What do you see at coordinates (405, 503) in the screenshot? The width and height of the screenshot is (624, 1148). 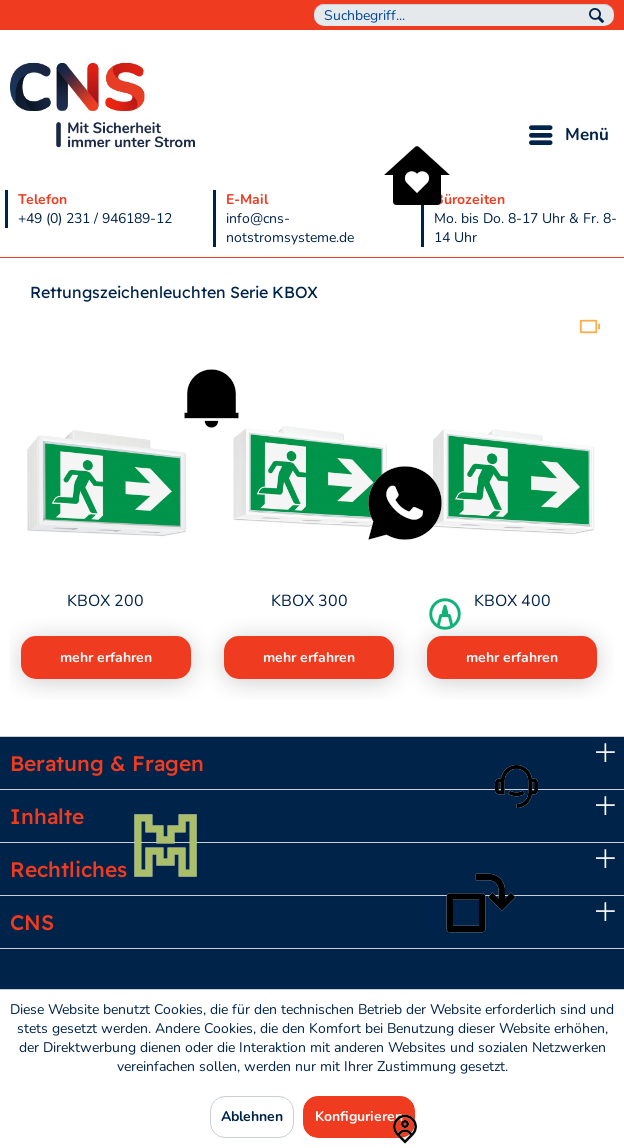 I see `open WhatsApp messaging app` at bounding box center [405, 503].